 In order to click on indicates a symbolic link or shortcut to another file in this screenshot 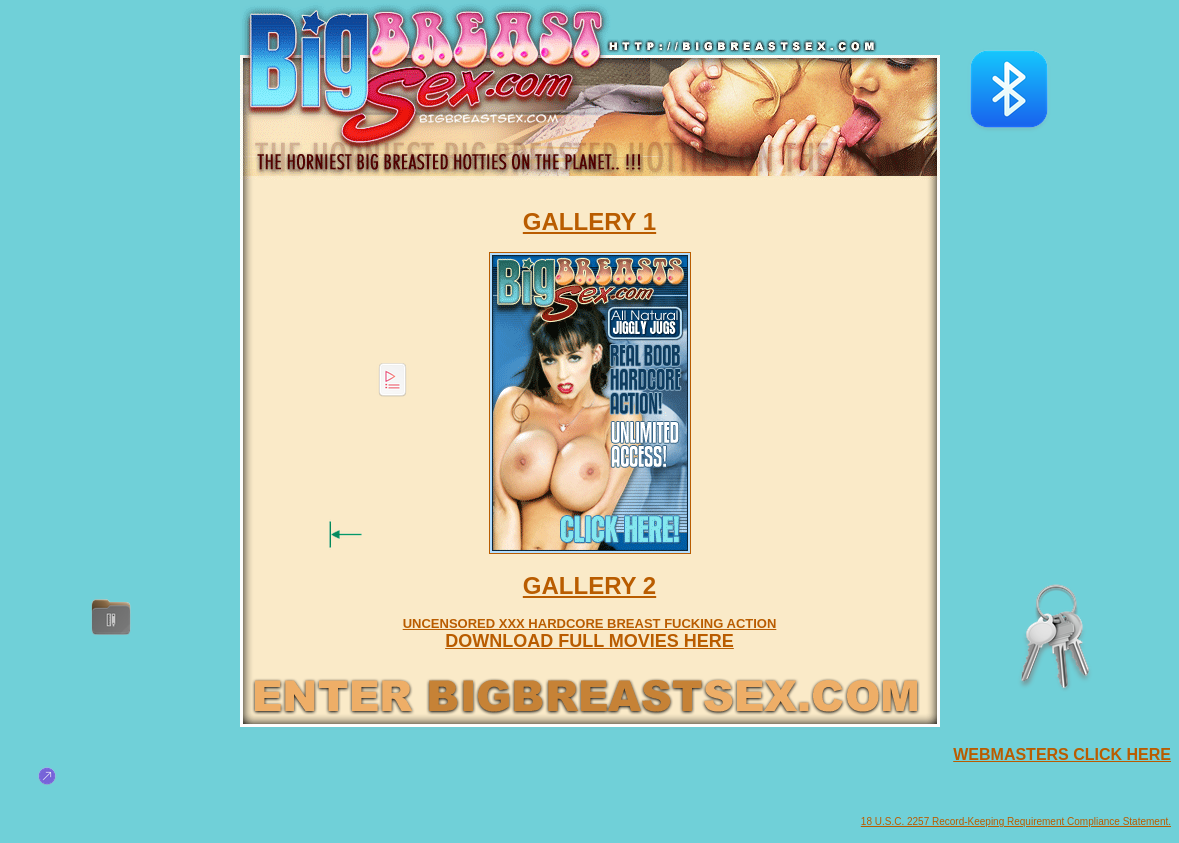, I will do `click(47, 776)`.